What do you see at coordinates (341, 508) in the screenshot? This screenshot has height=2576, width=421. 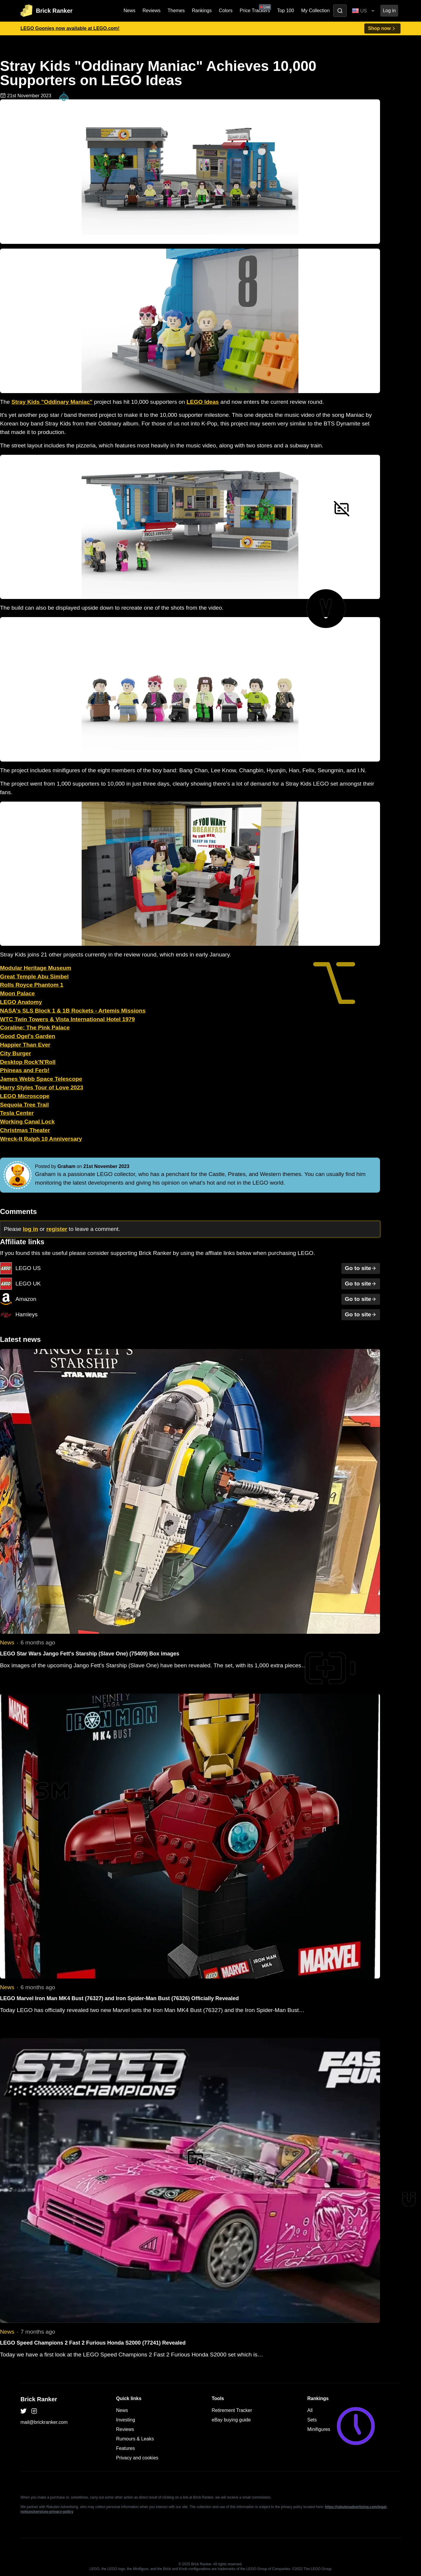 I see `turn off closed captions` at bounding box center [341, 508].